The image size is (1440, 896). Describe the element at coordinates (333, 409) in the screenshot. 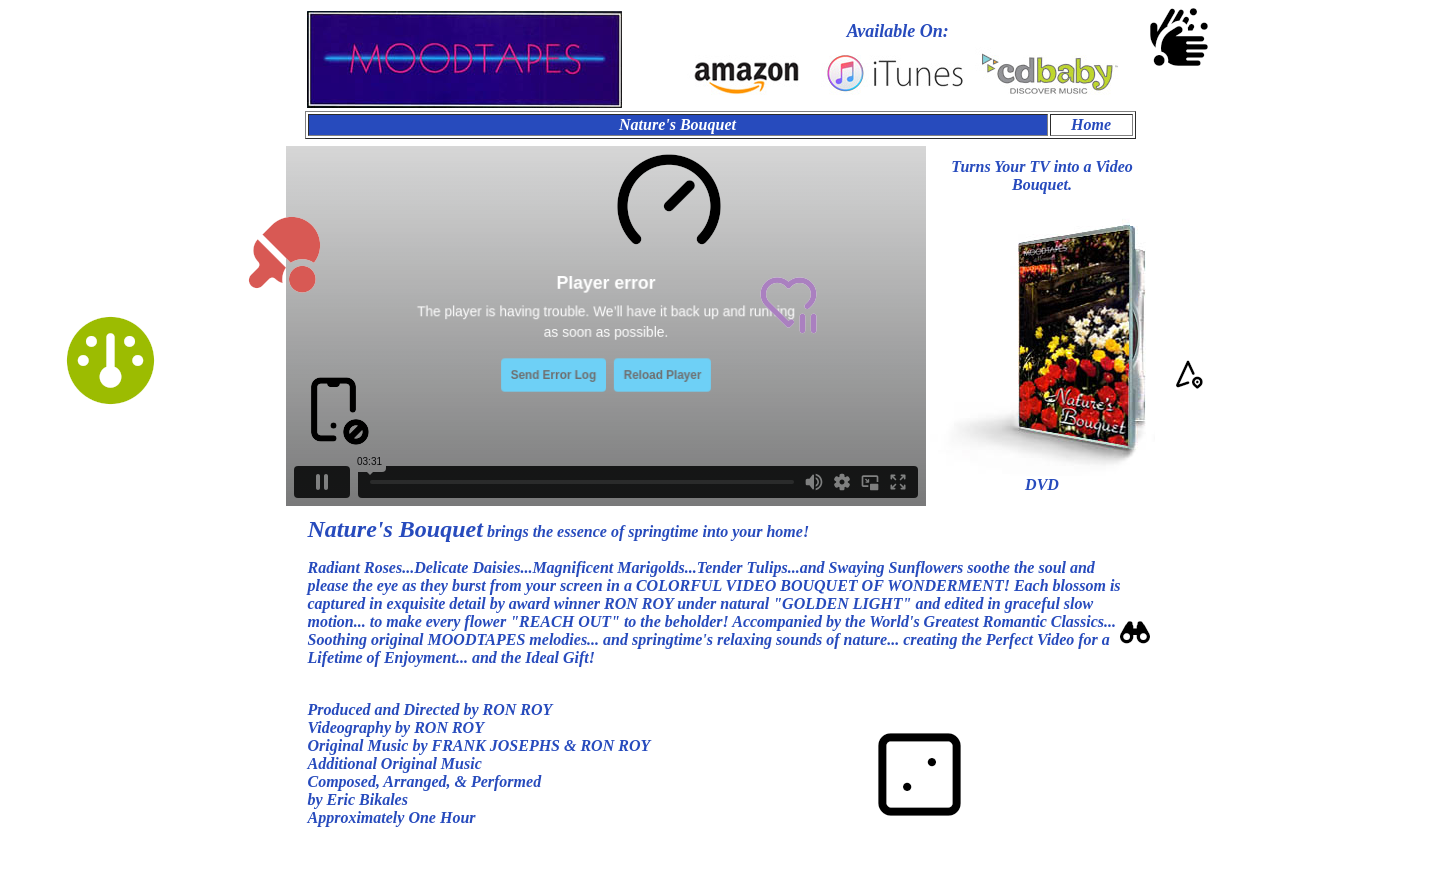

I see `cancel mobile device connection` at that location.